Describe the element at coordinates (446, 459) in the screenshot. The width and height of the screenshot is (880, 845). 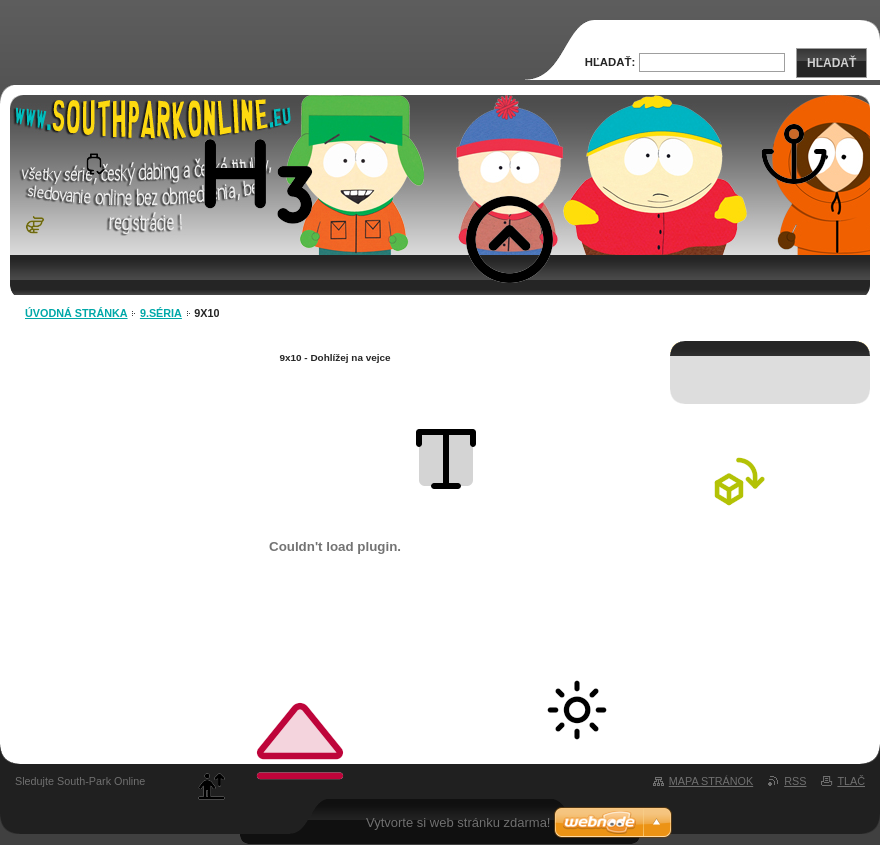
I see `format text or change font style` at that location.